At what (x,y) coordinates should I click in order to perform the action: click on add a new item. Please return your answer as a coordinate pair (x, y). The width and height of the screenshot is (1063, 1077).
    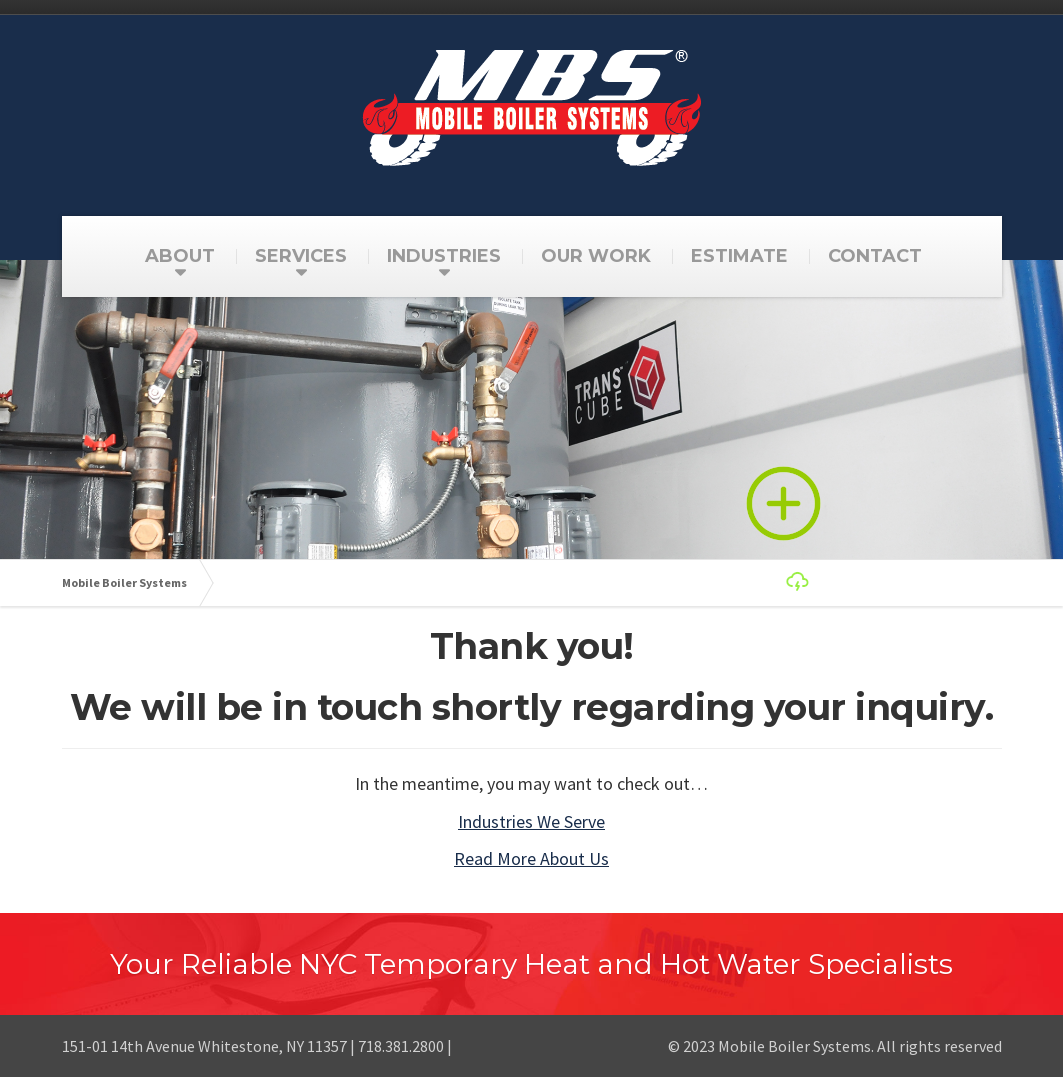
    Looking at the image, I should click on (783, 503).